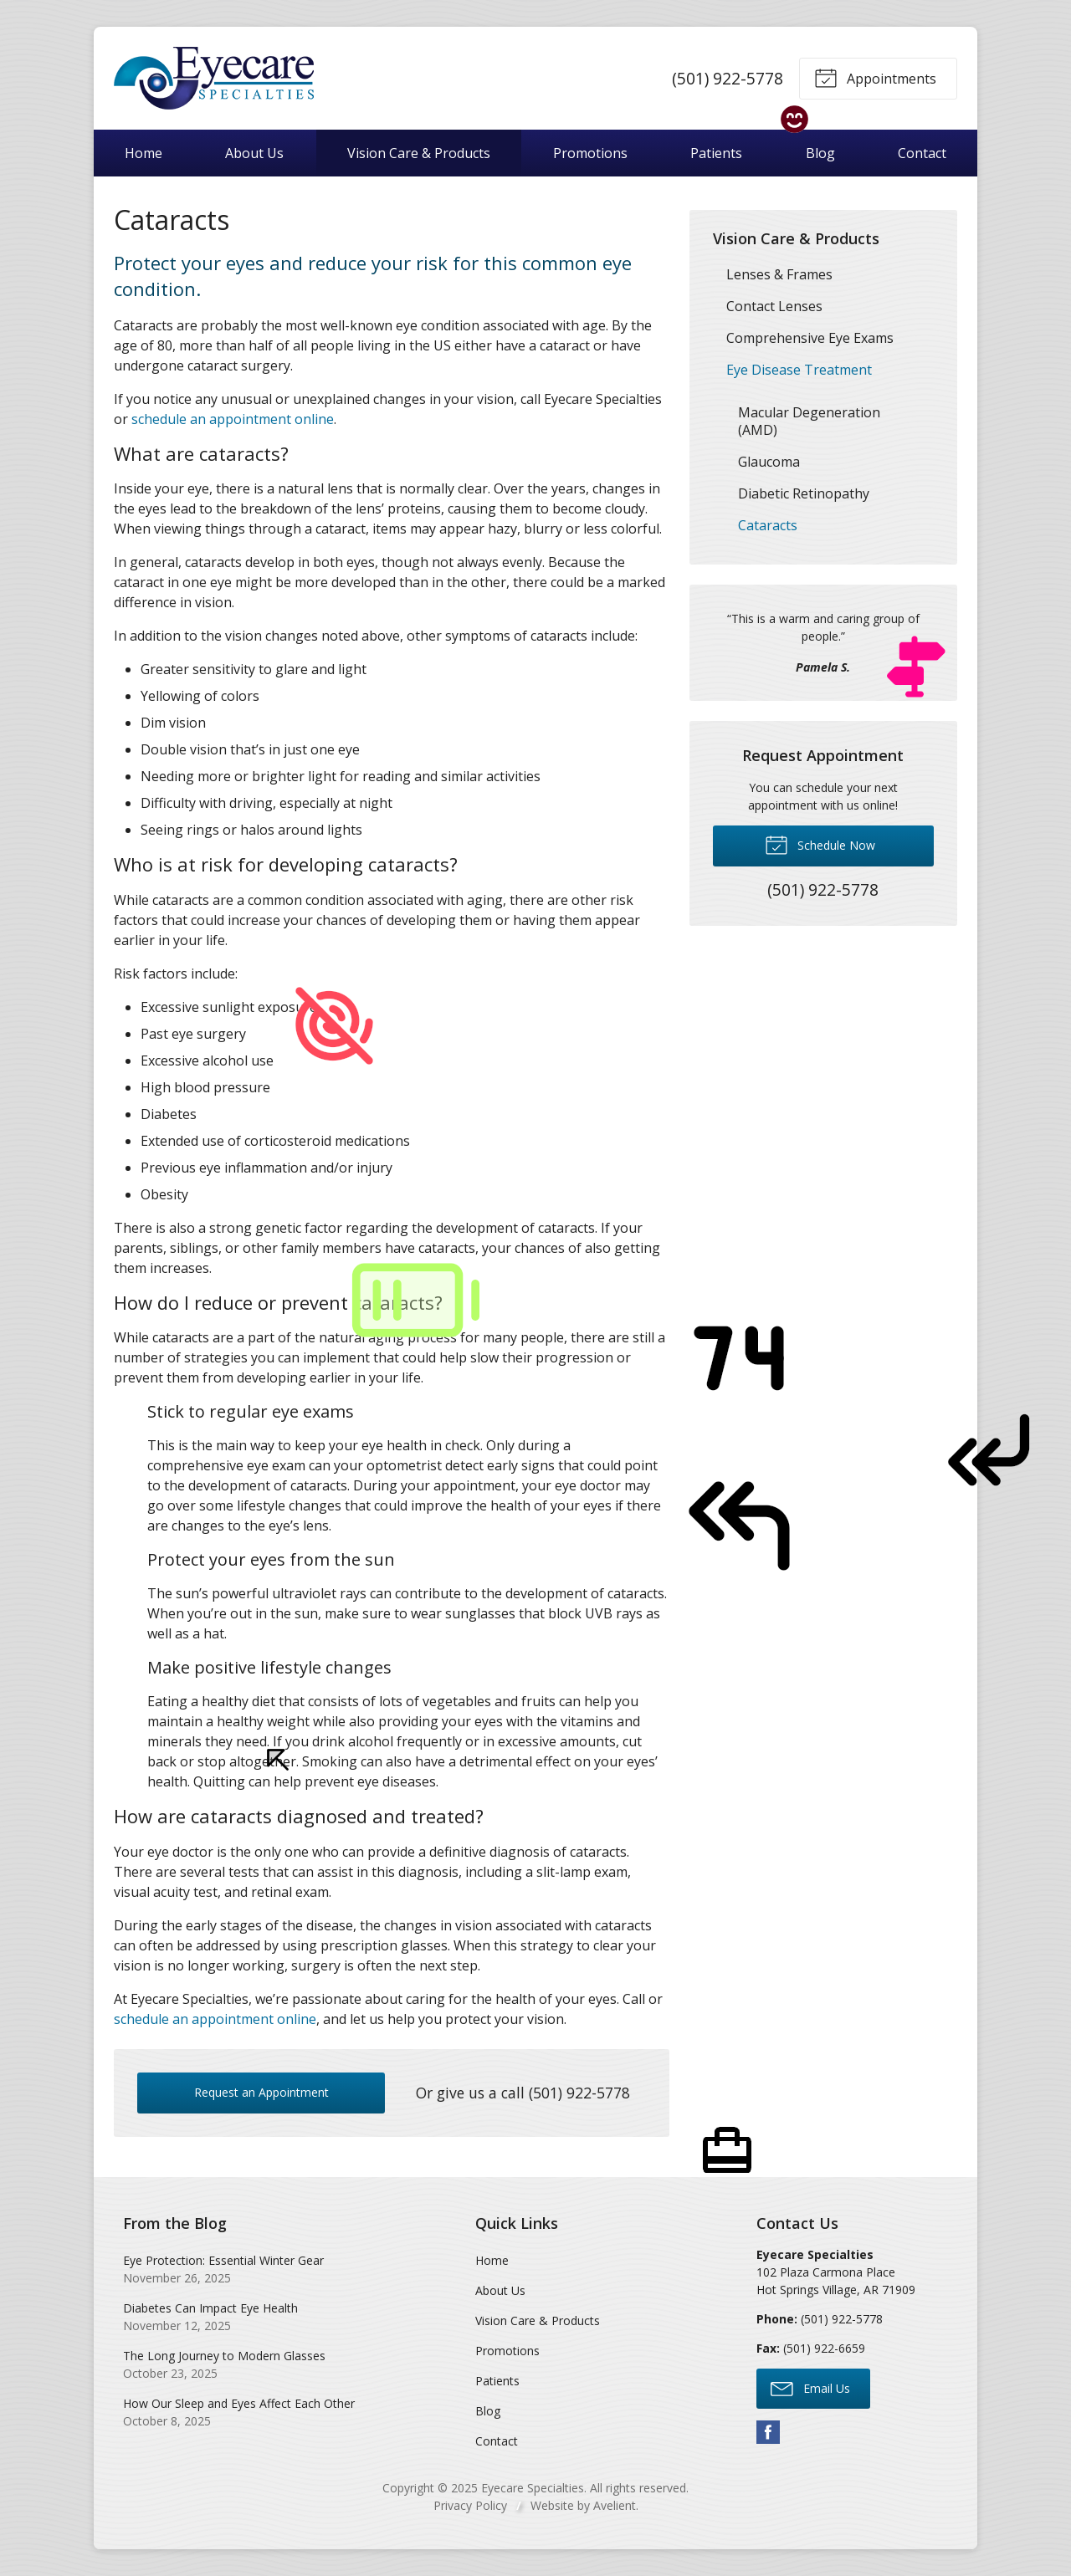 This screenshot has height=2576, width=1071. What do you see at coordinates (727, 2151) in the screenshot?
I see `access travel documents or boarding passes` at bounding box center [727, 2151].